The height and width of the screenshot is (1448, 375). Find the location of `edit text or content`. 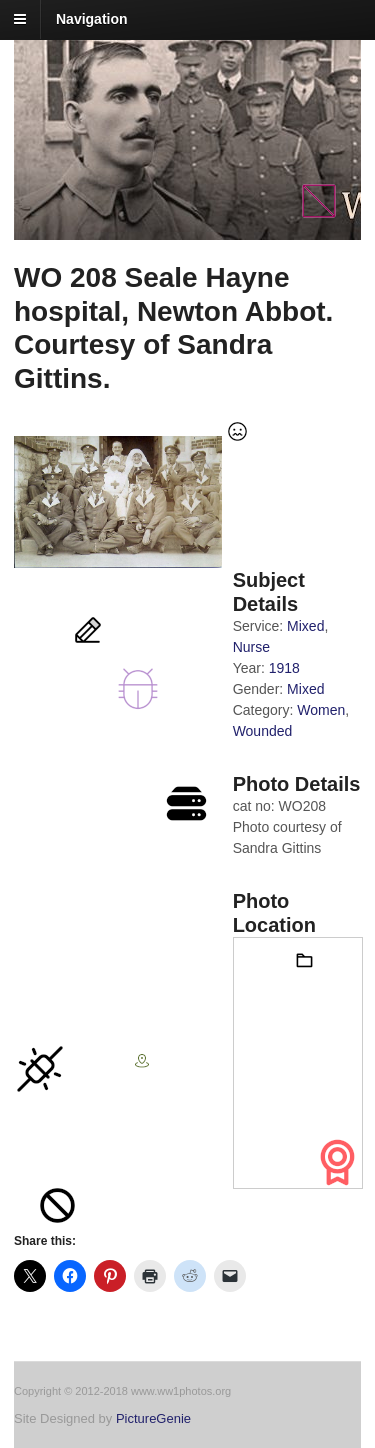

edit text or content is located at coordinates (87, 630).